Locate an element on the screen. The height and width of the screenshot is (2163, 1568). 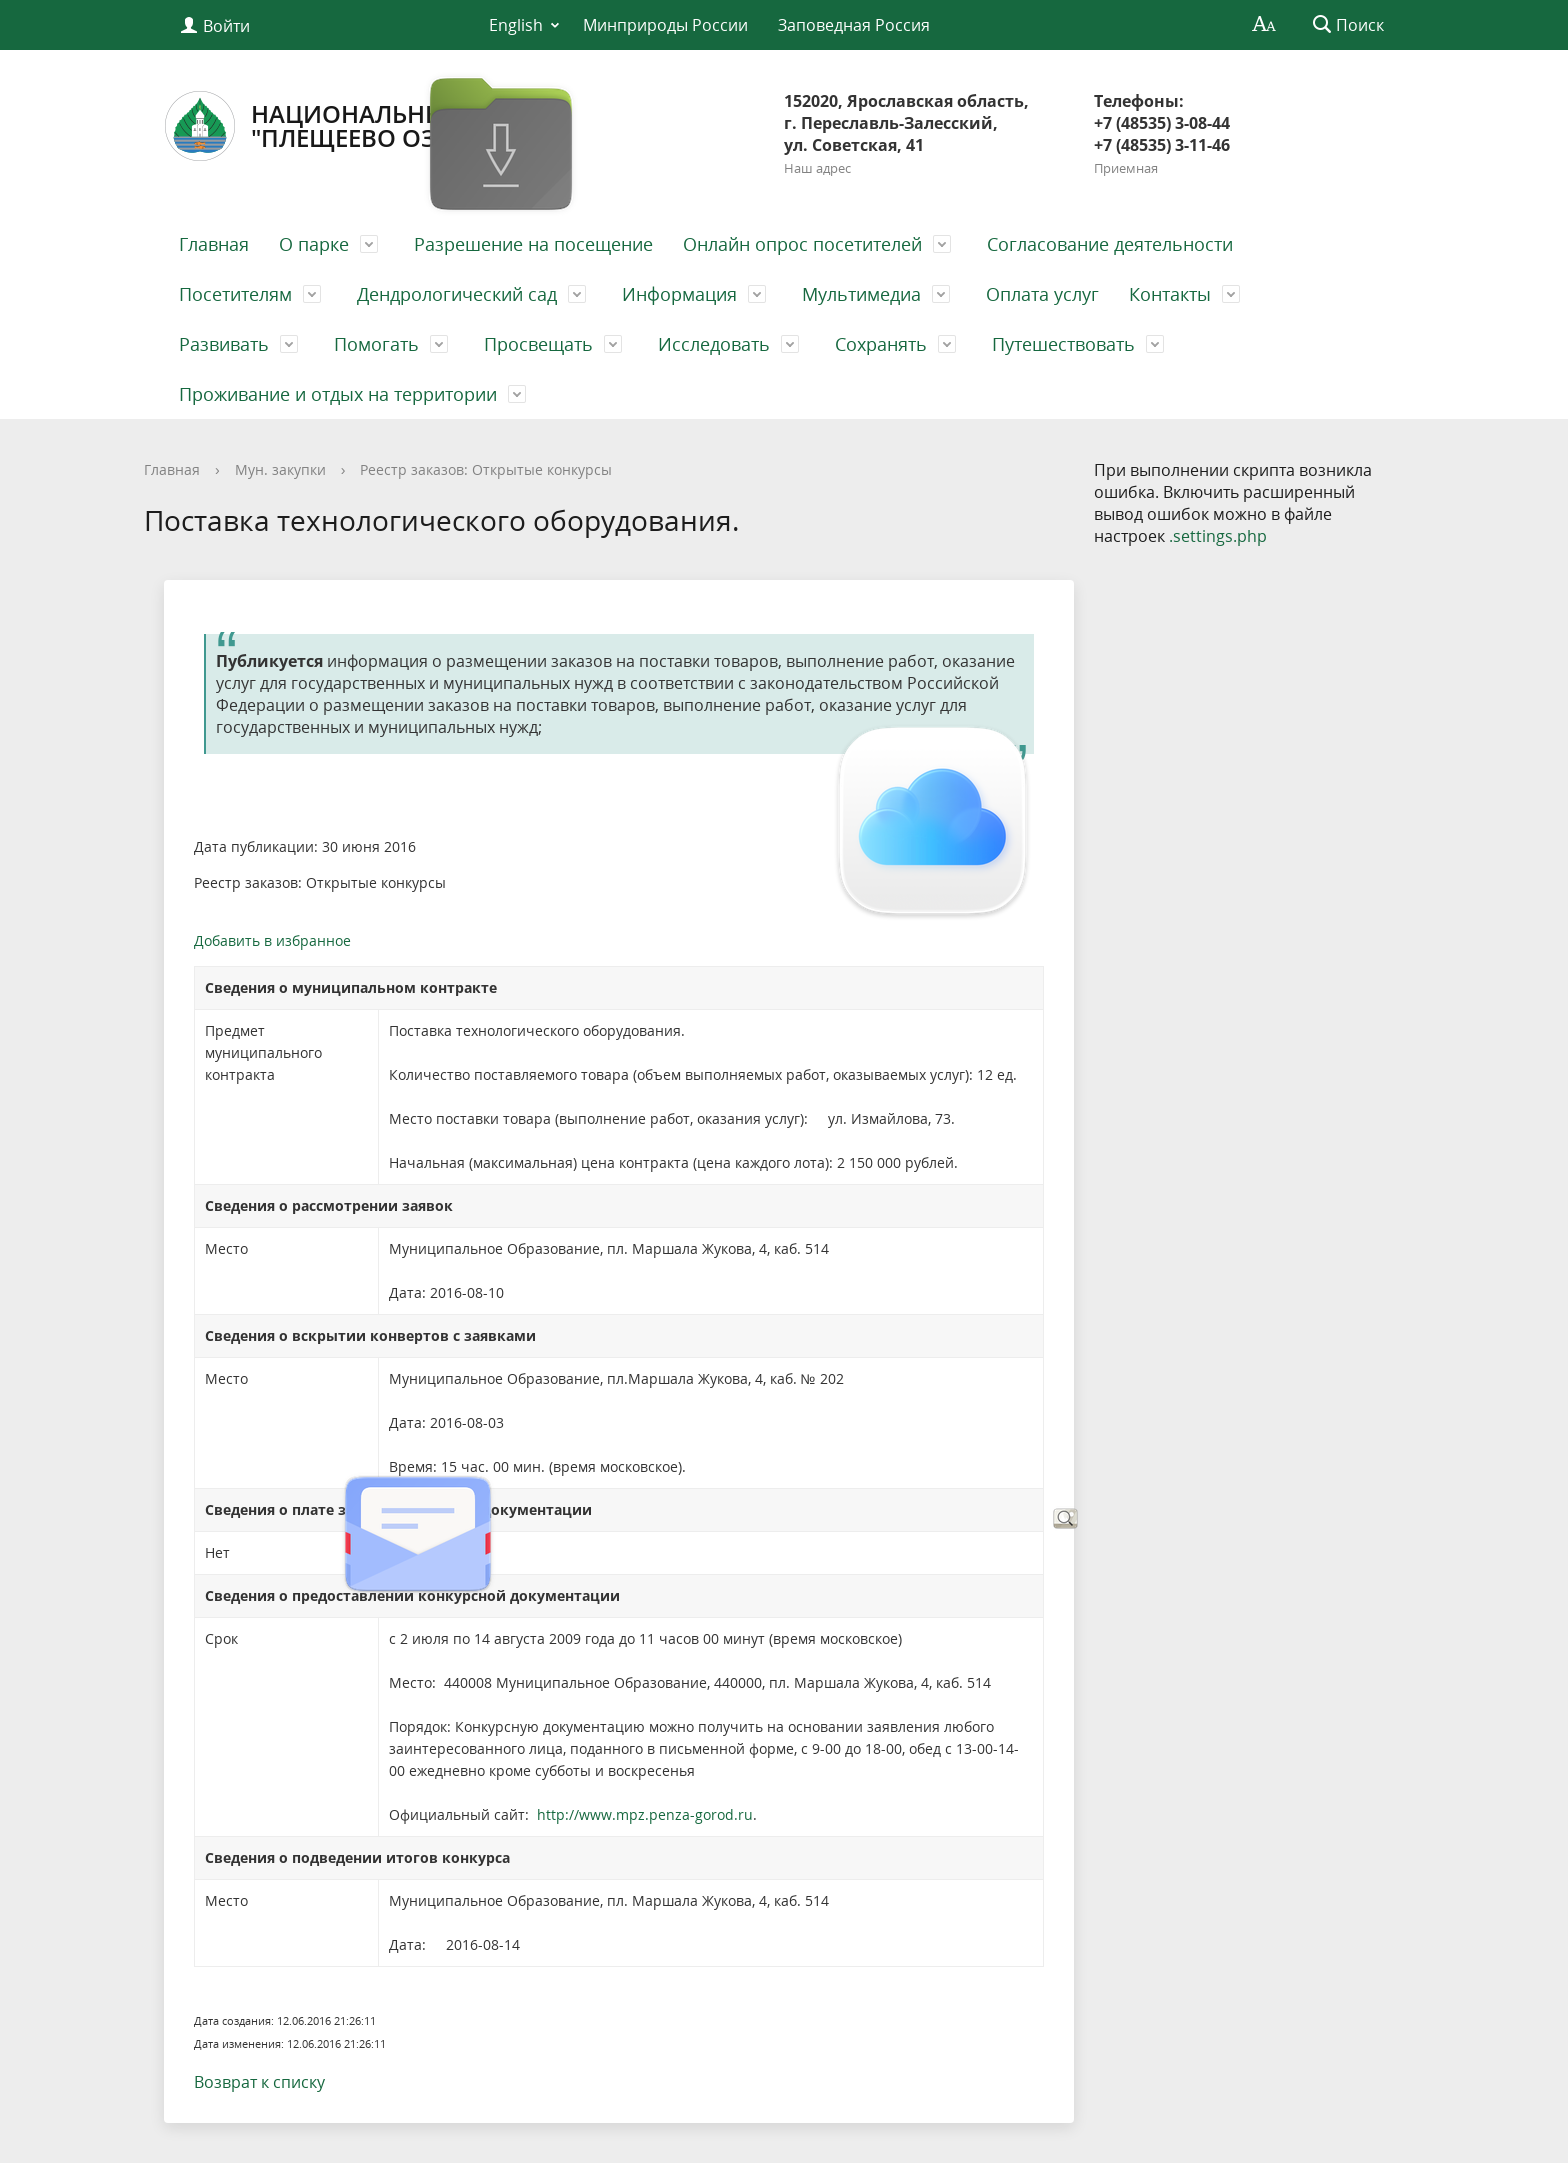
open iCloud+ settings and storage management is located at coordinates (932, 820).